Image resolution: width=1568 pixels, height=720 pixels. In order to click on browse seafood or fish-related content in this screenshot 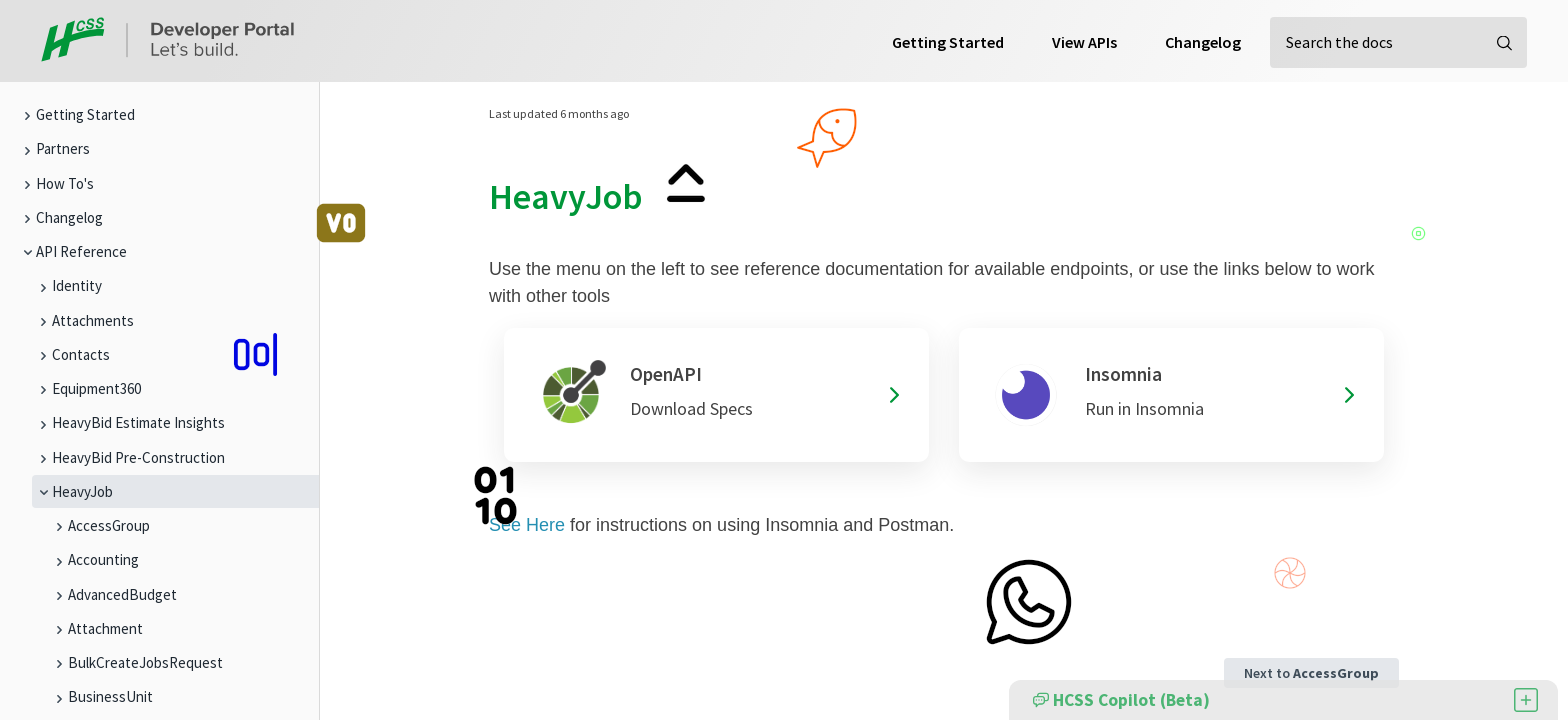, I will do `click(830, 135)`.